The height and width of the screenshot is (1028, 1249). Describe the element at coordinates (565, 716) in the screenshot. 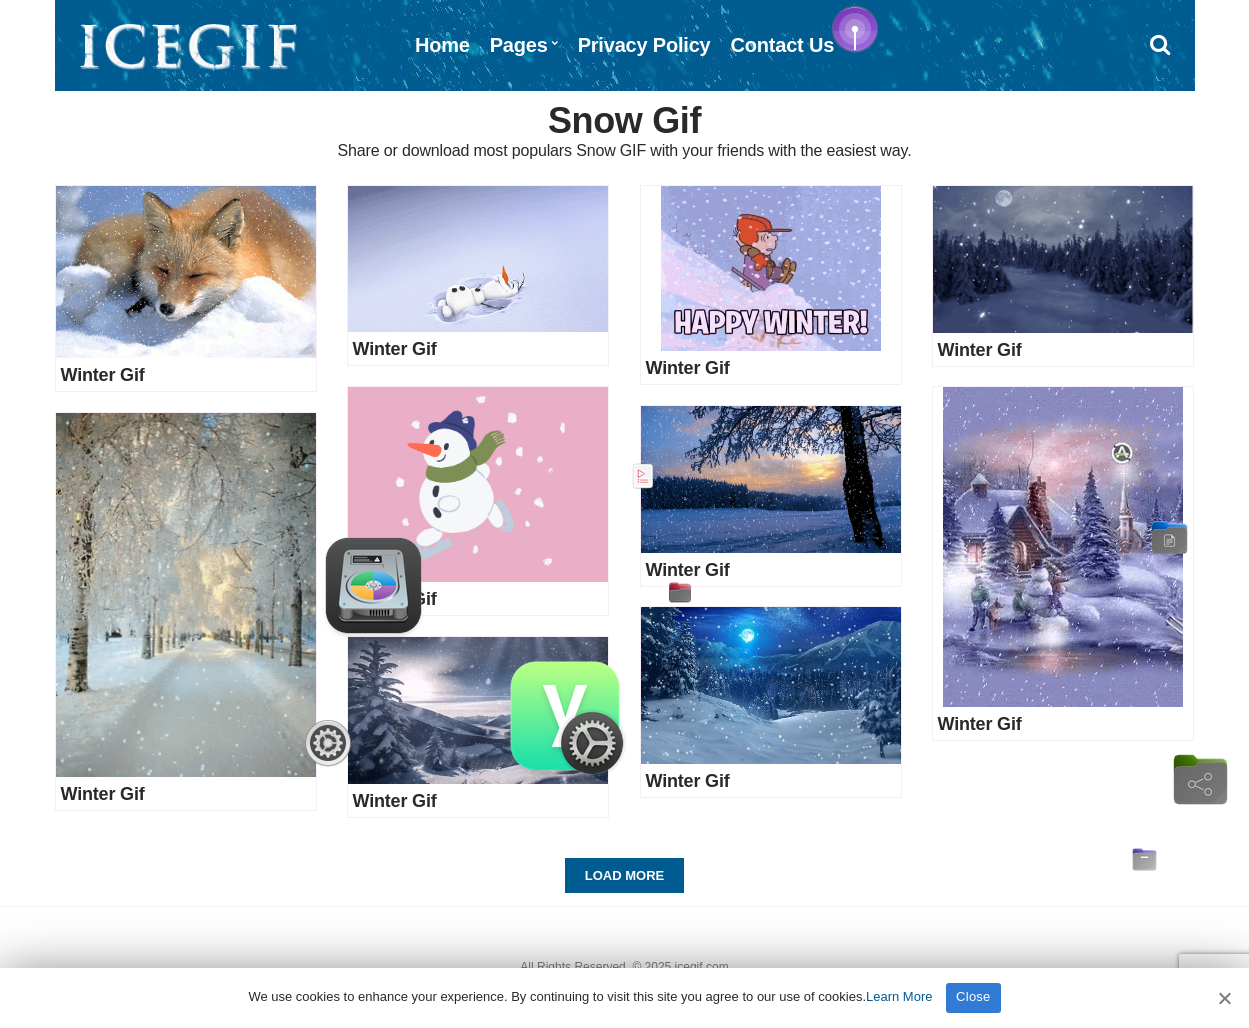

I see `open yubikey personalization settings` at that location.